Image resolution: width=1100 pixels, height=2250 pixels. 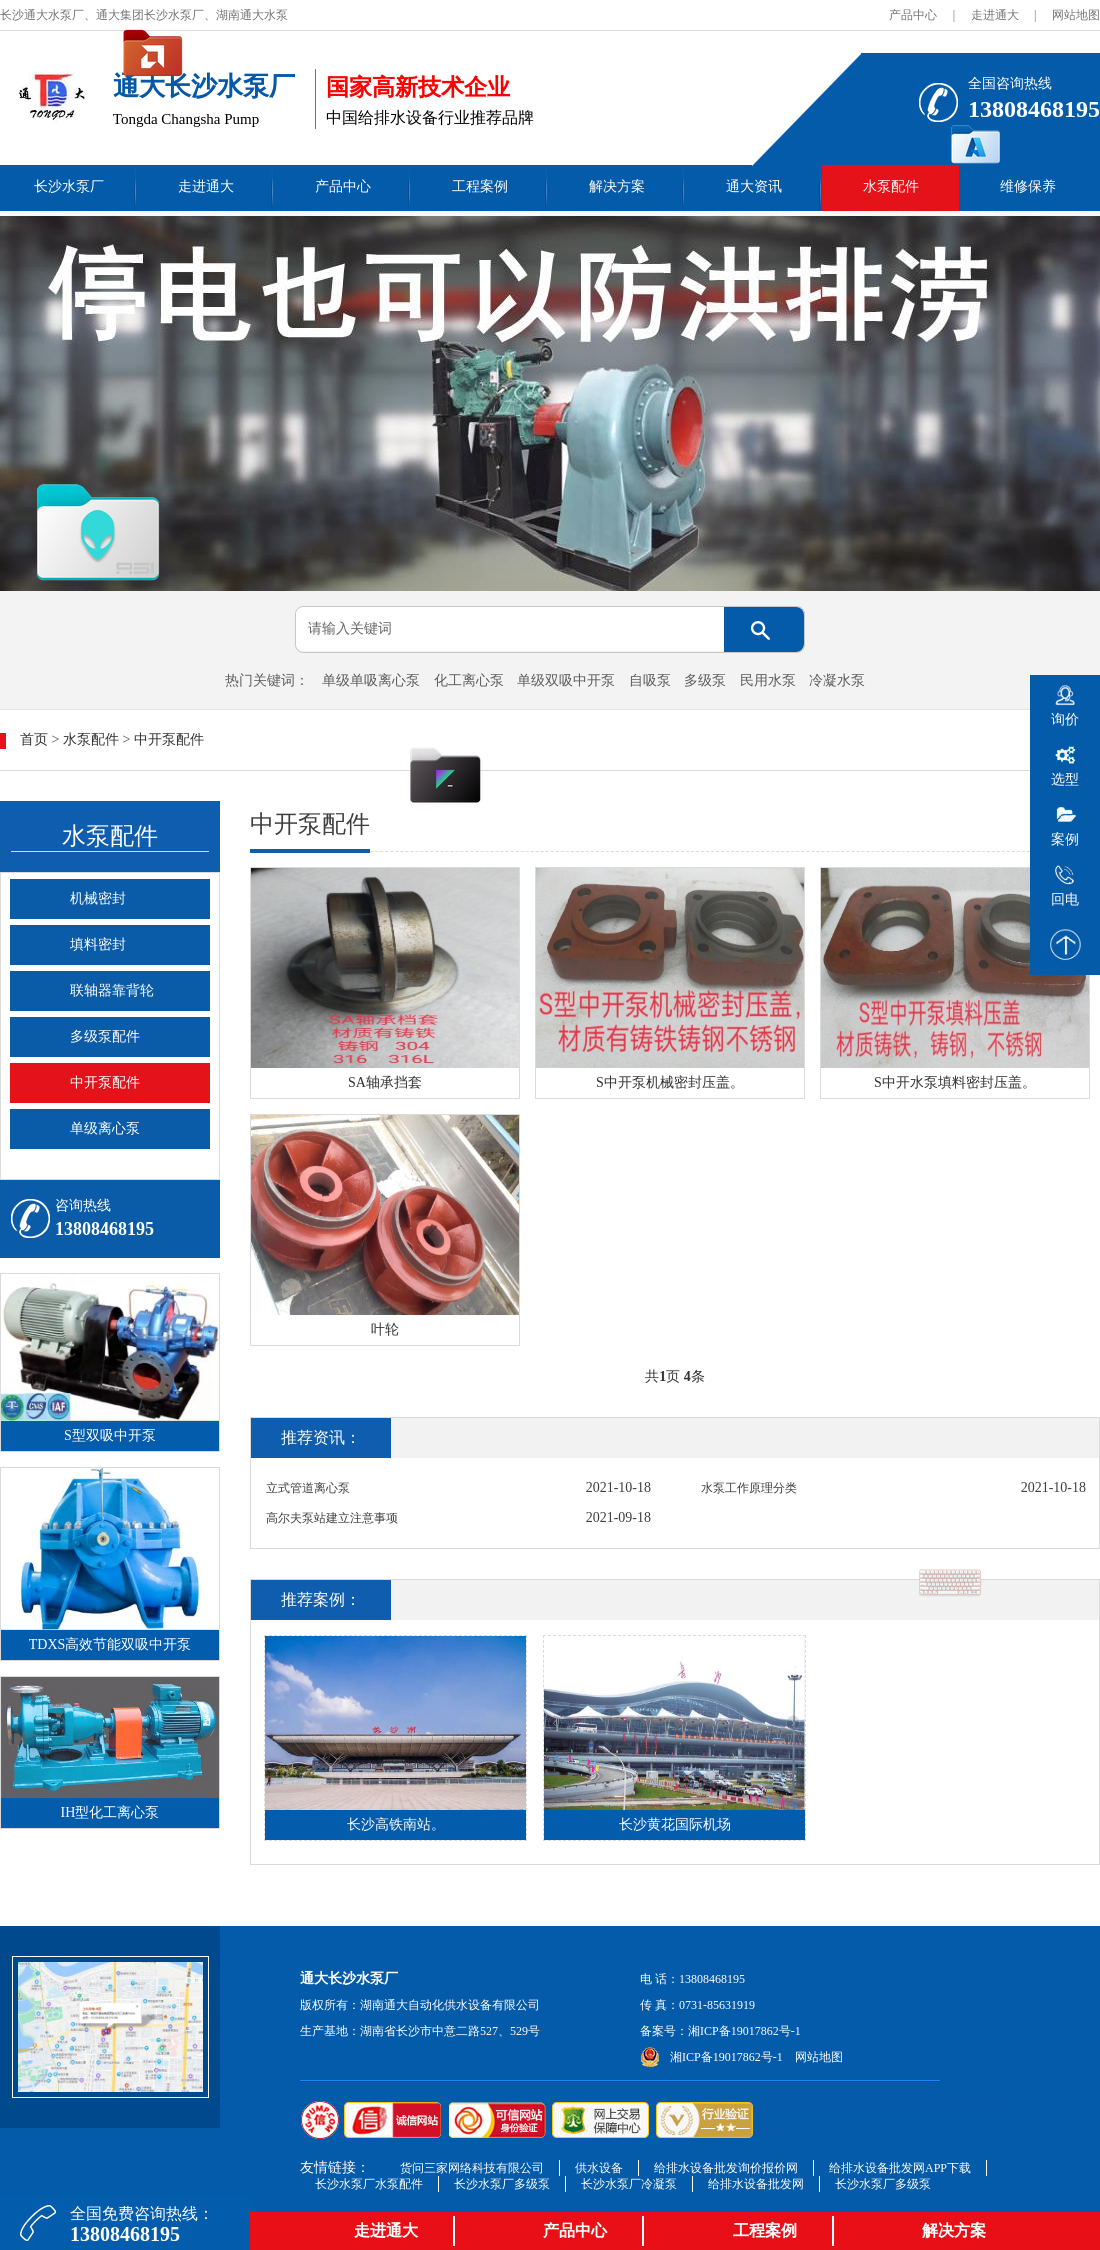 I want to click on open alienware game files folder, so click(x=97, y=535).